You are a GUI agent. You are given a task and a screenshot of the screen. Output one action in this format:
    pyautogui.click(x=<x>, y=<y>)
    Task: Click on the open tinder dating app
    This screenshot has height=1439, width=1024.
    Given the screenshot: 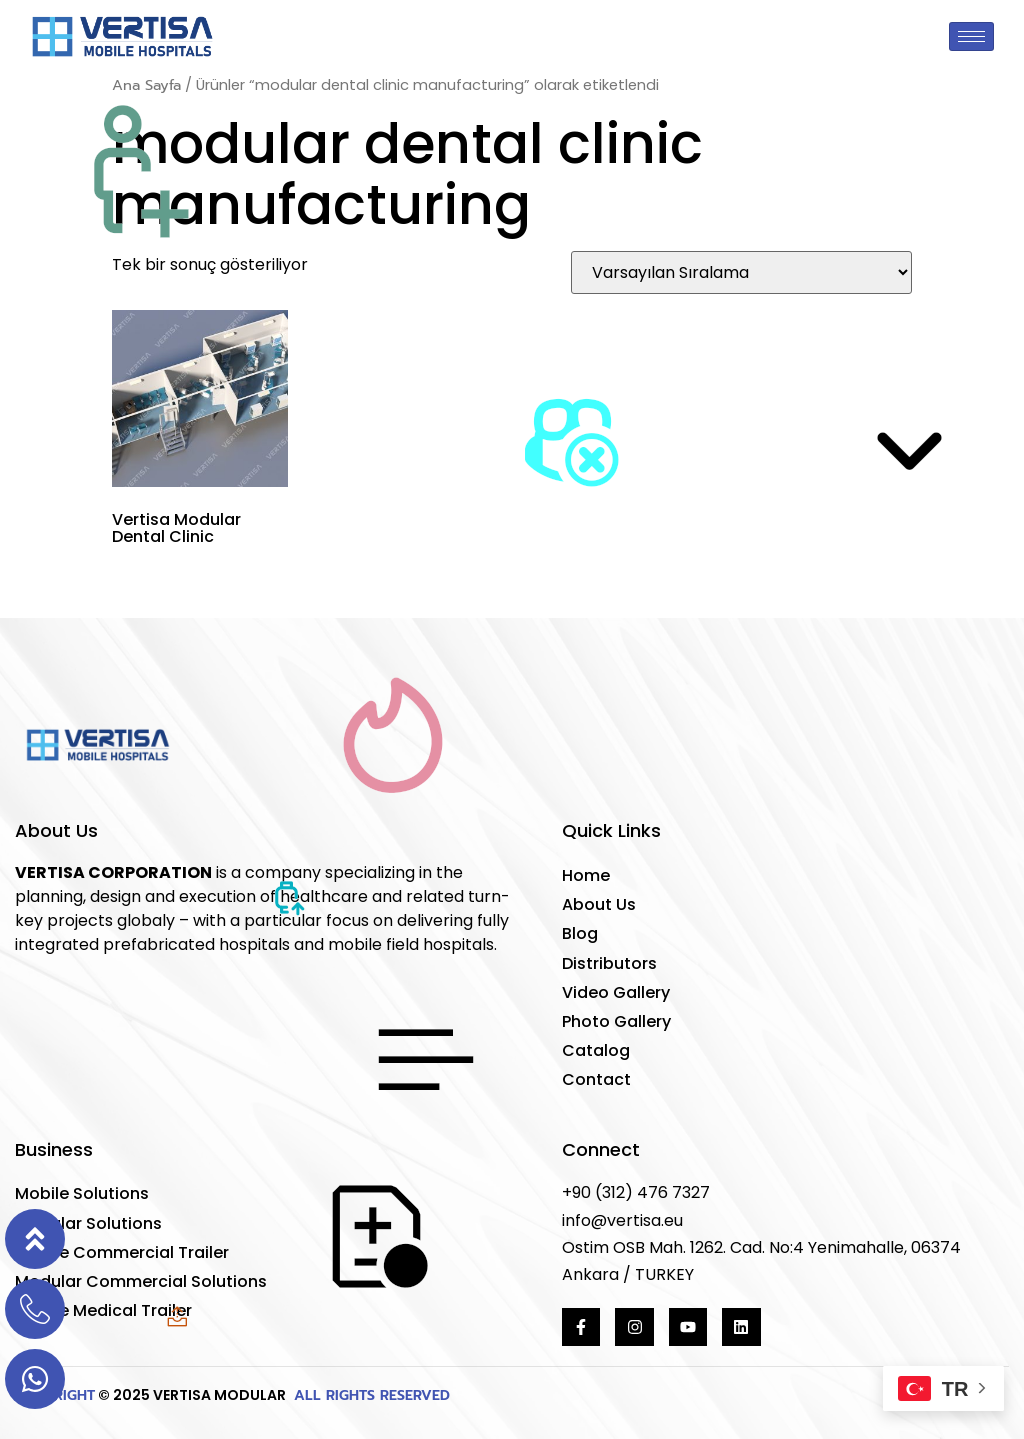 What is the action you would take?
    pyautogui.click(x=393, y=738)
    